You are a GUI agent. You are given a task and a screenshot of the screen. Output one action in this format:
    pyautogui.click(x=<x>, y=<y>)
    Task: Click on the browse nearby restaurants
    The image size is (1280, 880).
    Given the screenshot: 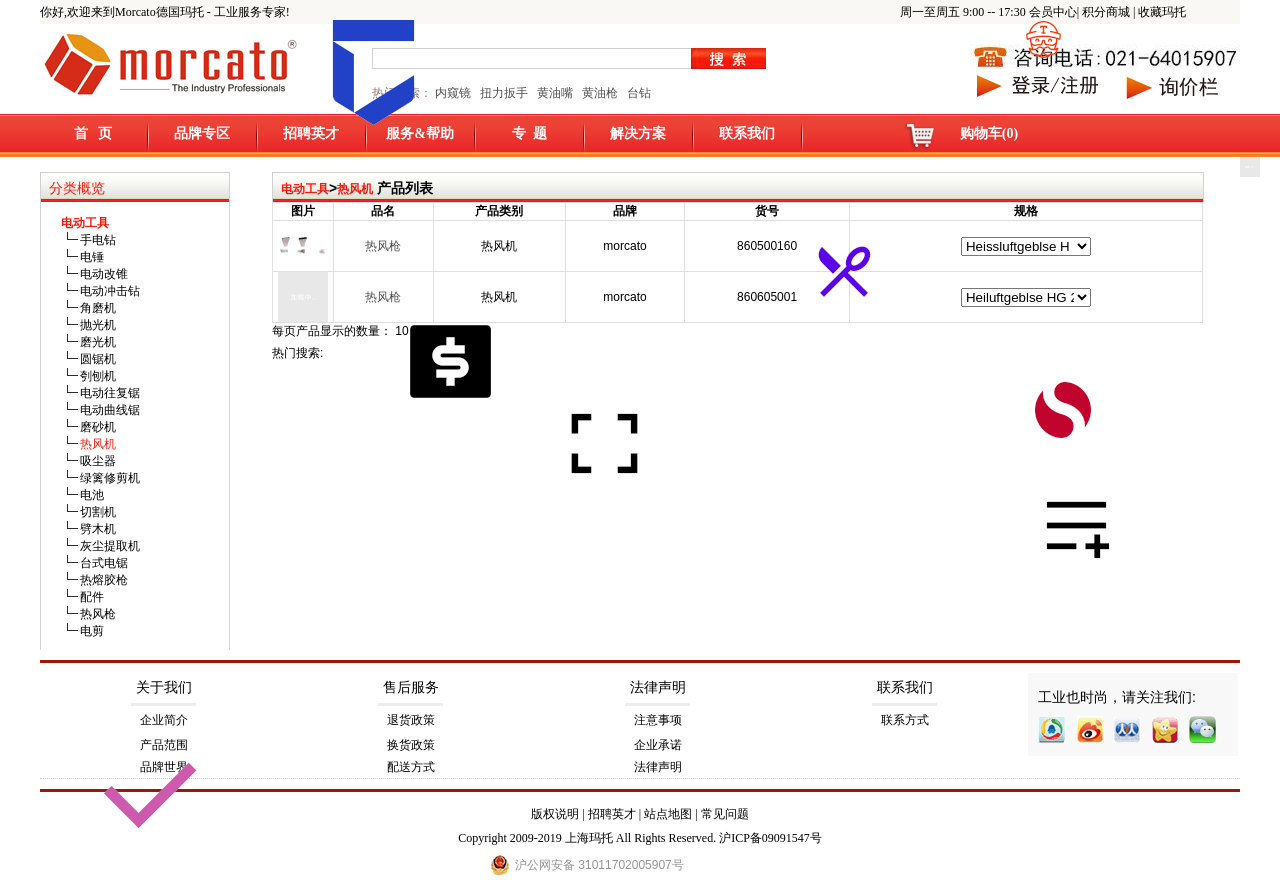 What is the action you would take?
    pyautogui.click(x=844, y=270)
    